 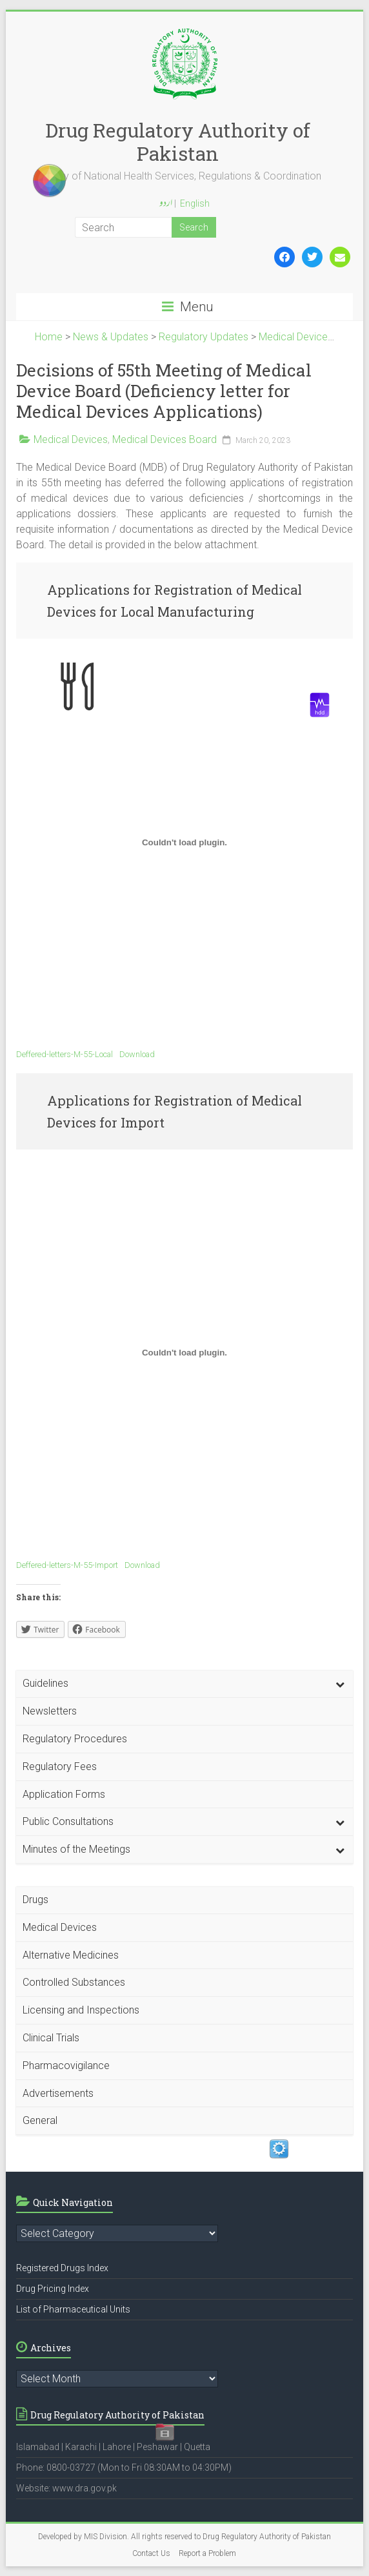 I want to click on open color management settings, so click(x=49, y=180).